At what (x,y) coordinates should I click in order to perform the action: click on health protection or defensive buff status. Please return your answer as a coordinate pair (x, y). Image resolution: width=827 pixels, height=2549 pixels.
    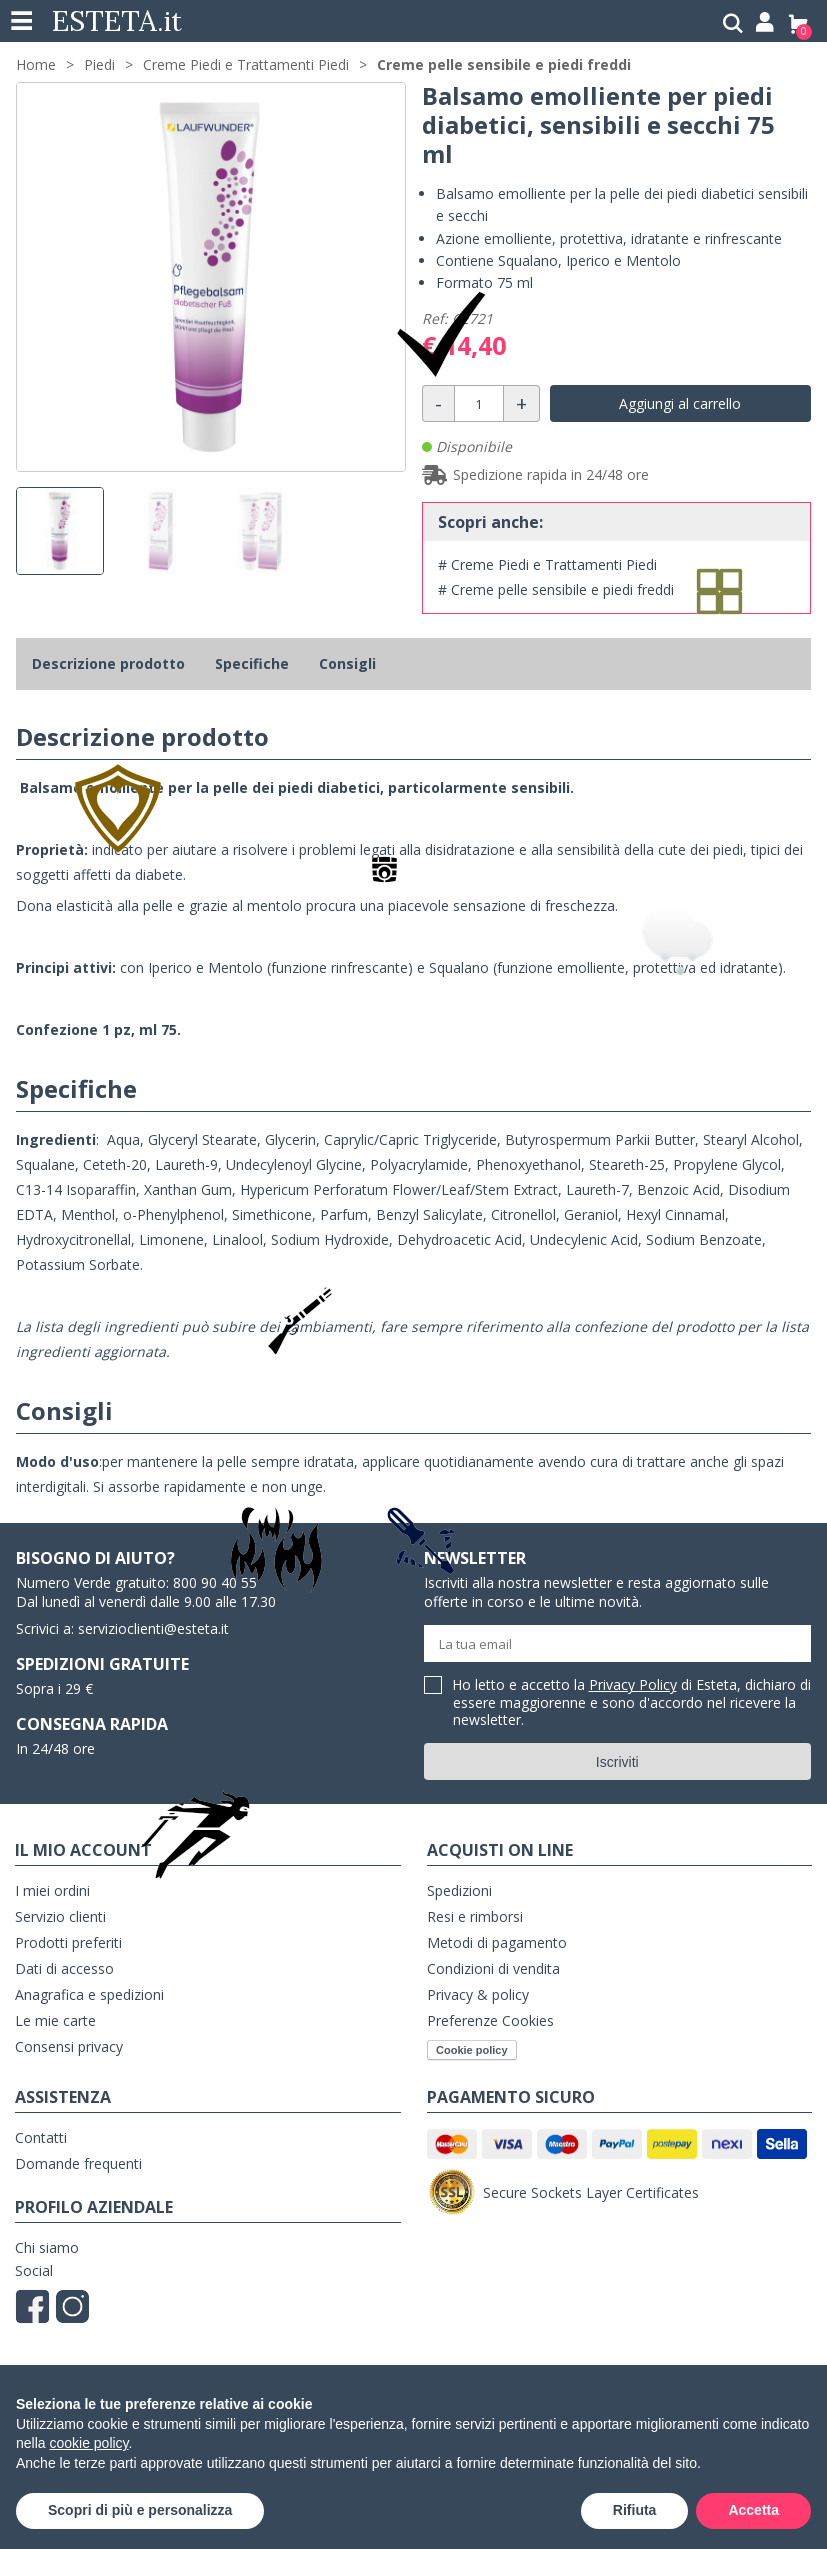
    Looking at the image, I should click on (118, 807).